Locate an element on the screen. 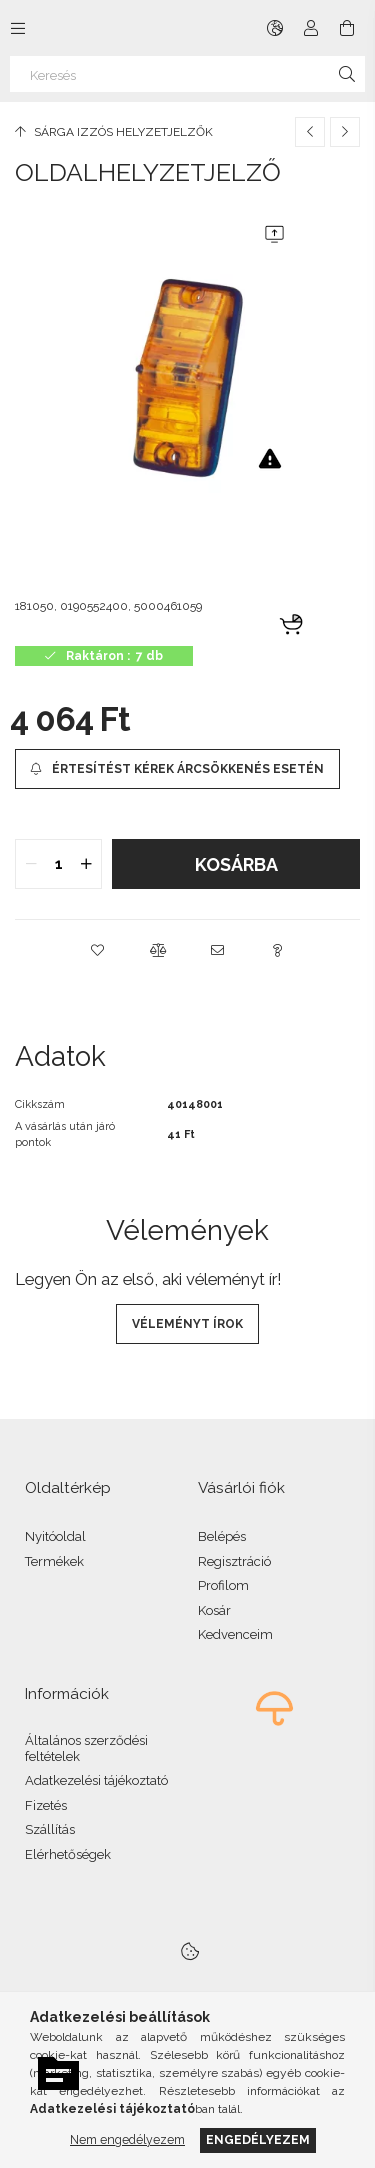  upload file to display or screen is located at coordinates (274, 233).